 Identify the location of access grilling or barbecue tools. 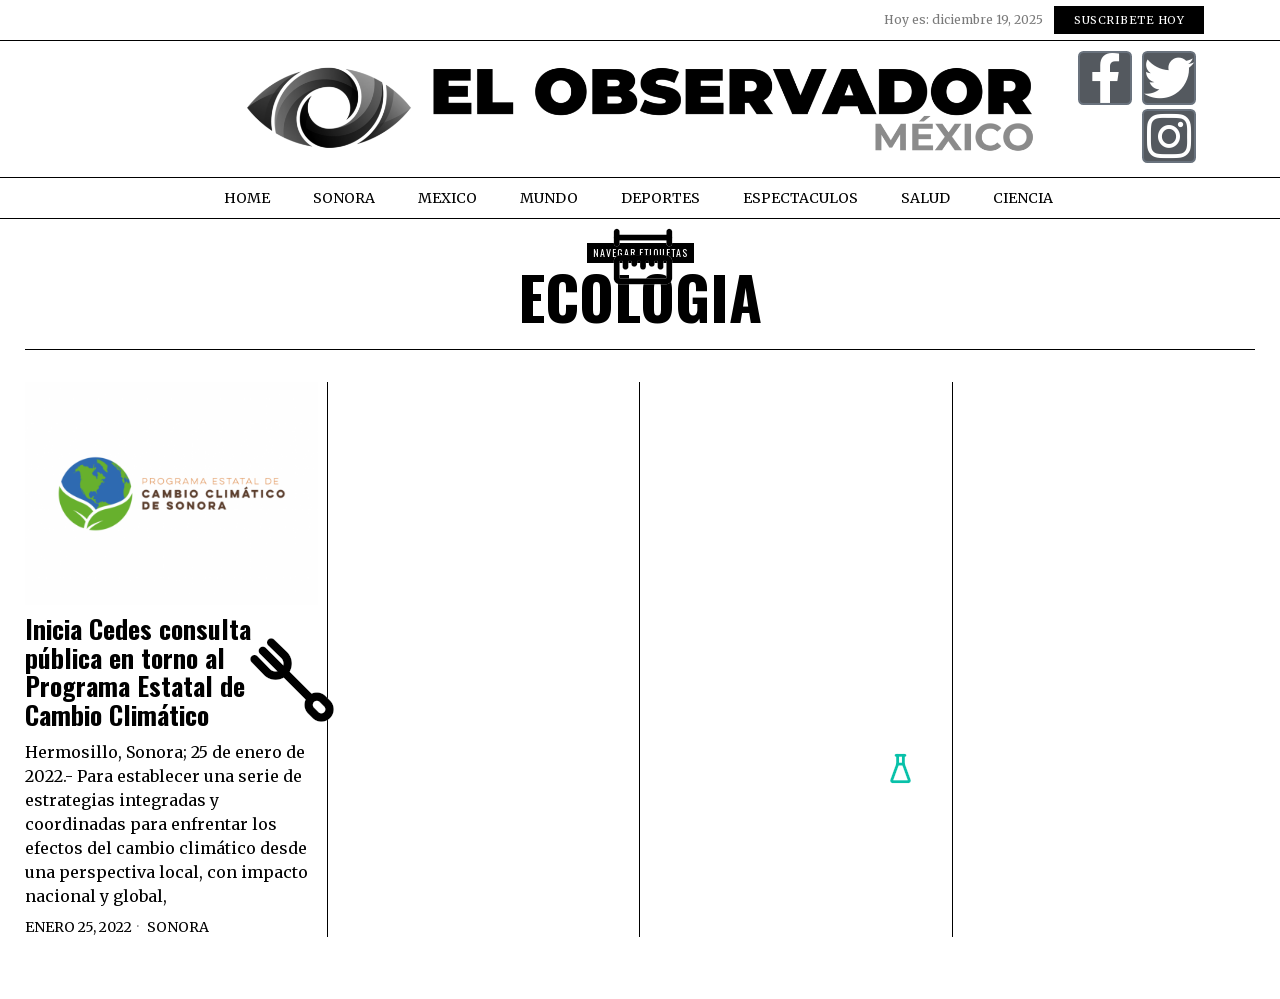
(292, 680).